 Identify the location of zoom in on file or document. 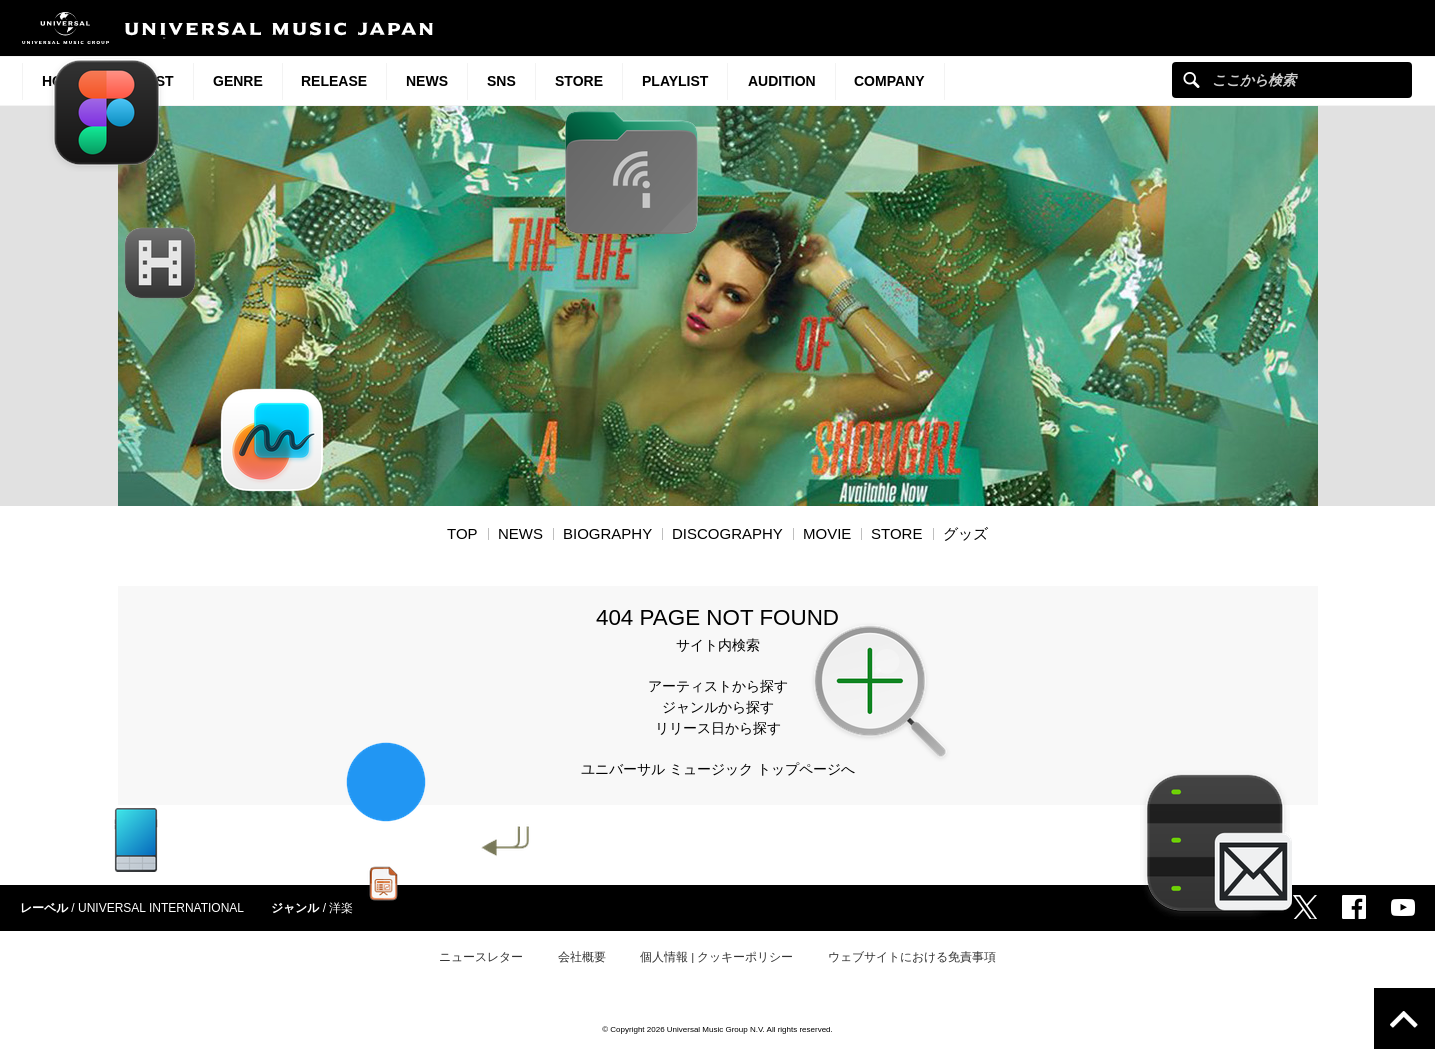
(879, 690).